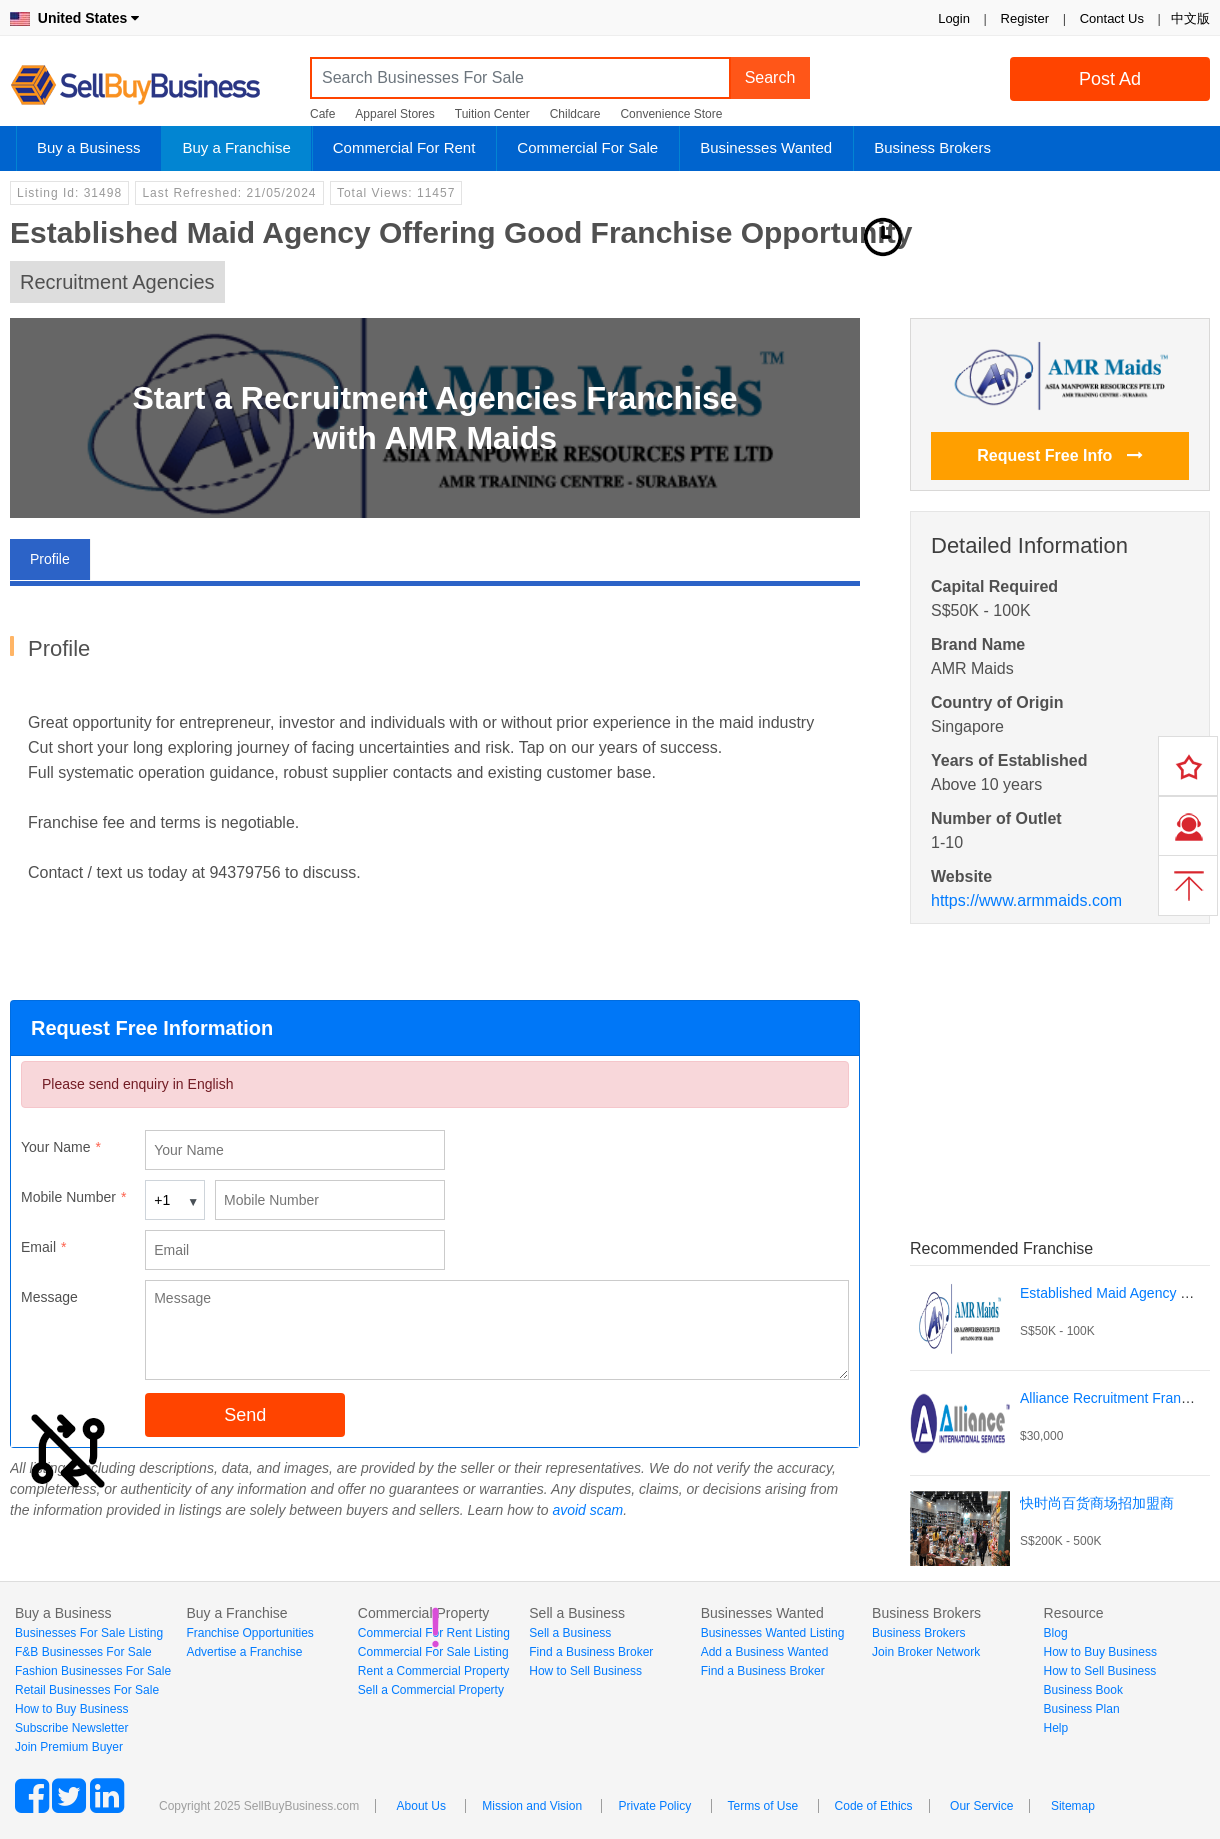  What do you see at coordinates (68, 1451) in the screenshot?
I see `exchange or swap feature is disabled` at bounding box center [68, 1451].